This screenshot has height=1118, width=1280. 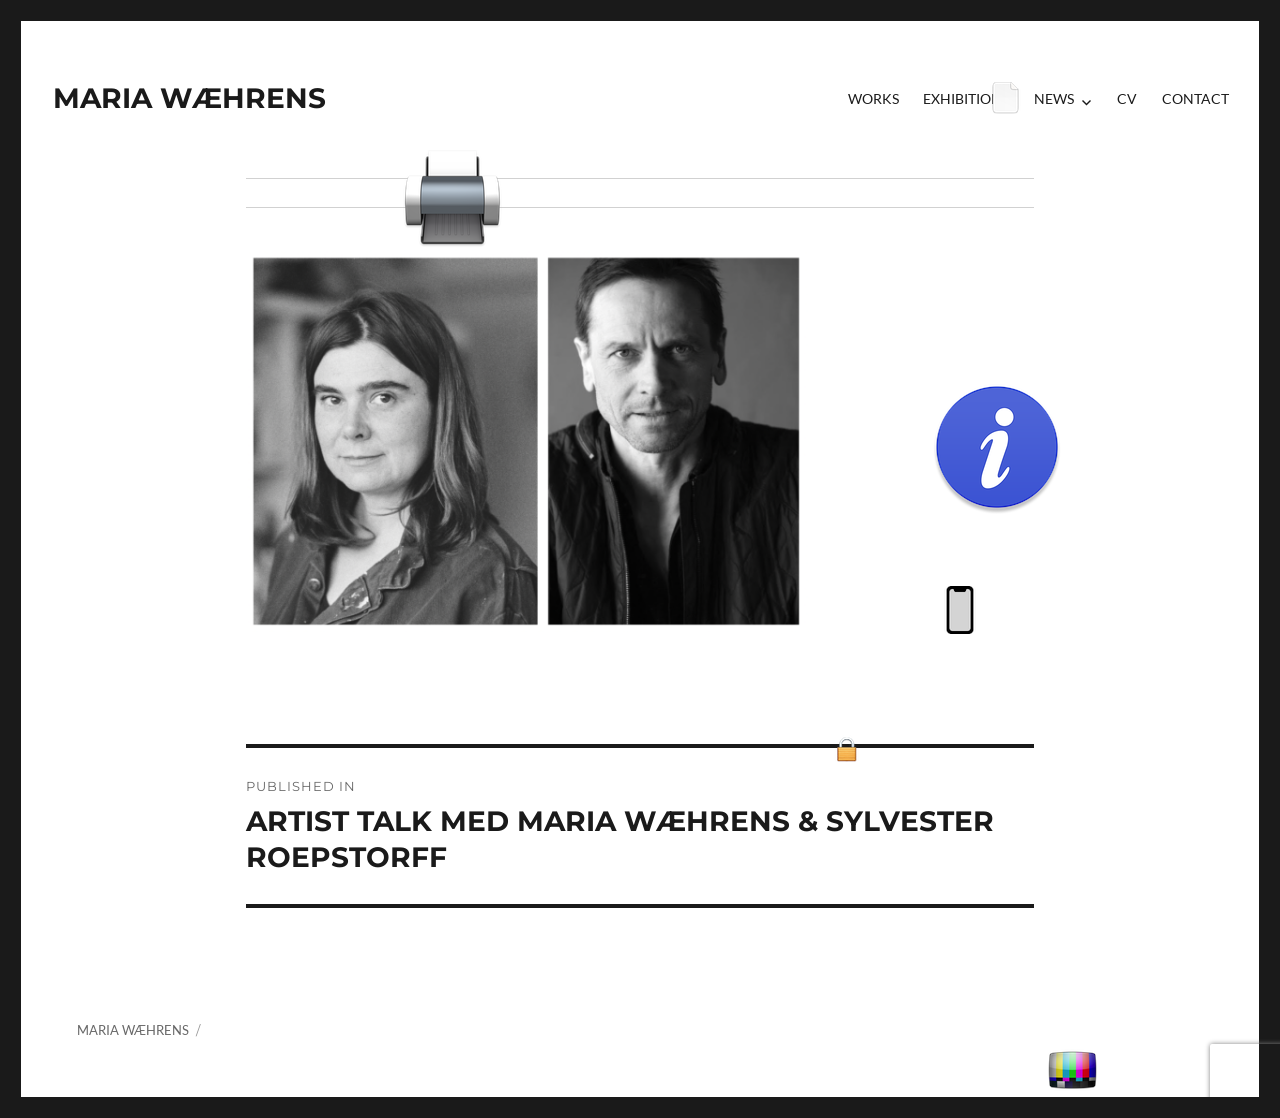 I want to click on indicates a locked or protected item, so click(x=847, y=749).